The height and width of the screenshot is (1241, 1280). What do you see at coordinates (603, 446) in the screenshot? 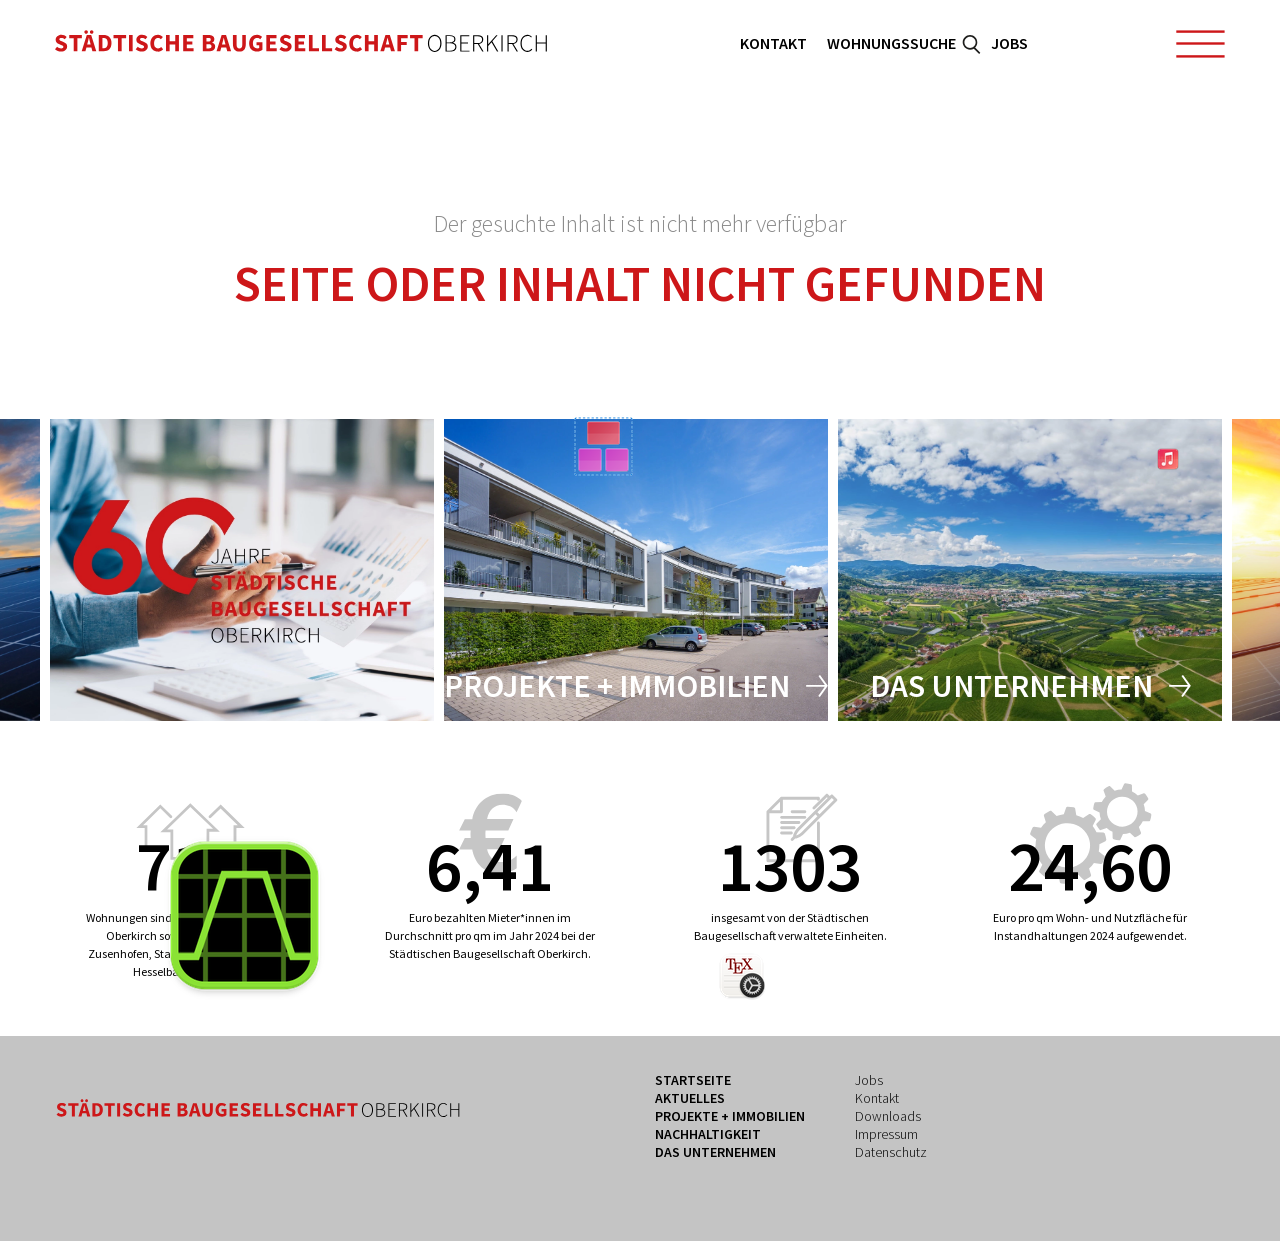
I see `select all items in the current view` at bounding box center [603, 446].